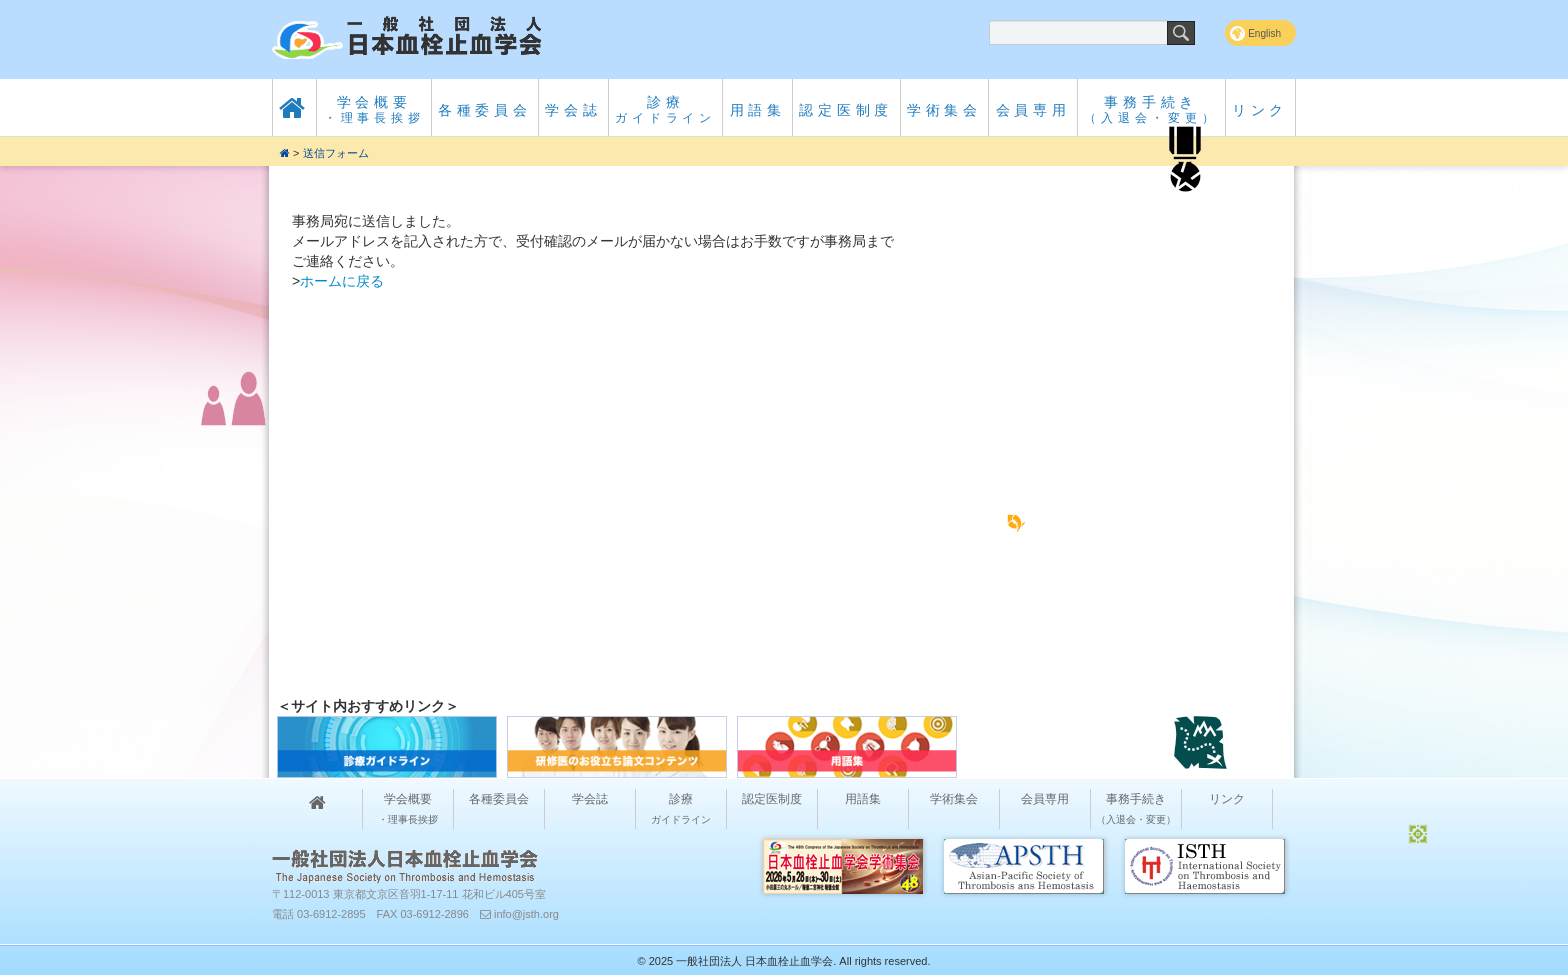 Image resolution: width=1568 pixels, height=975 pixels. What do you see at coordinates (1185, 159) in the screenshot?
I see `view achievements or awards` at bounding box center [1185, 159].